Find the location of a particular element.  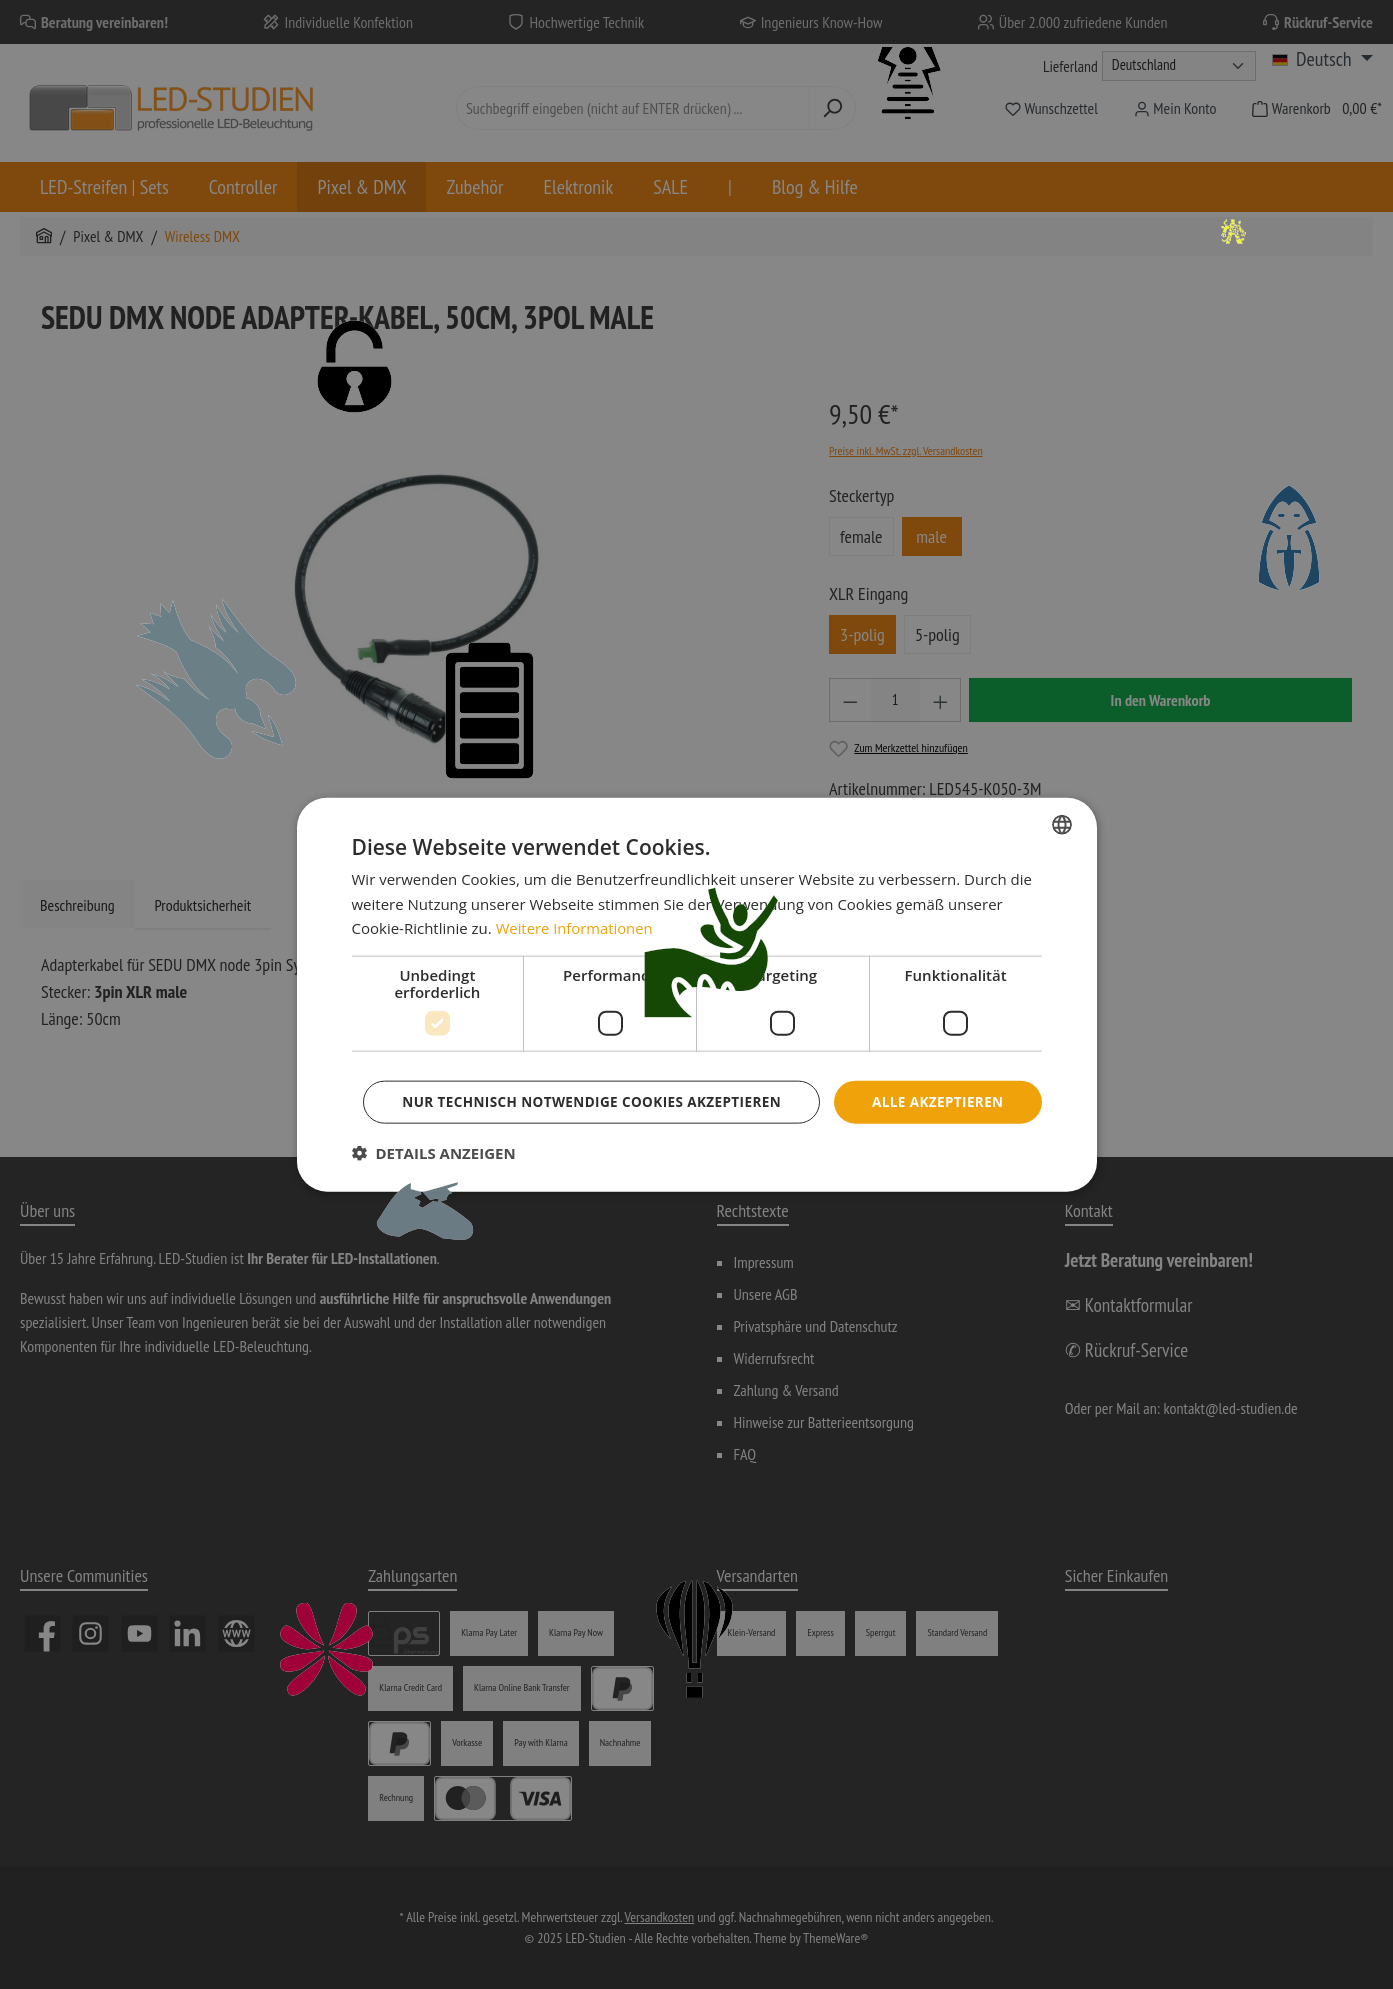

unlocked or unsecured status is located at coordinates (354, 366).